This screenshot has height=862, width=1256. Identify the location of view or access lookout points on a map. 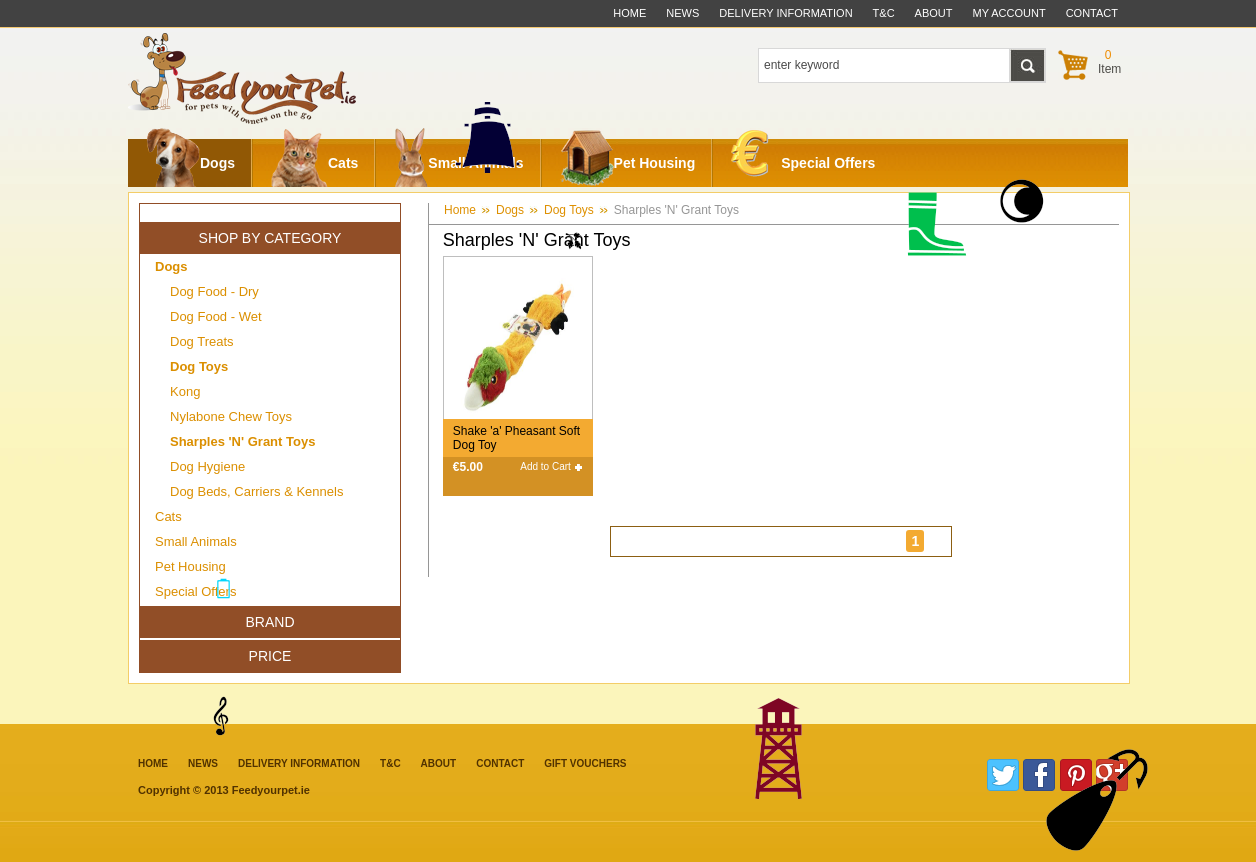
(778, 747).